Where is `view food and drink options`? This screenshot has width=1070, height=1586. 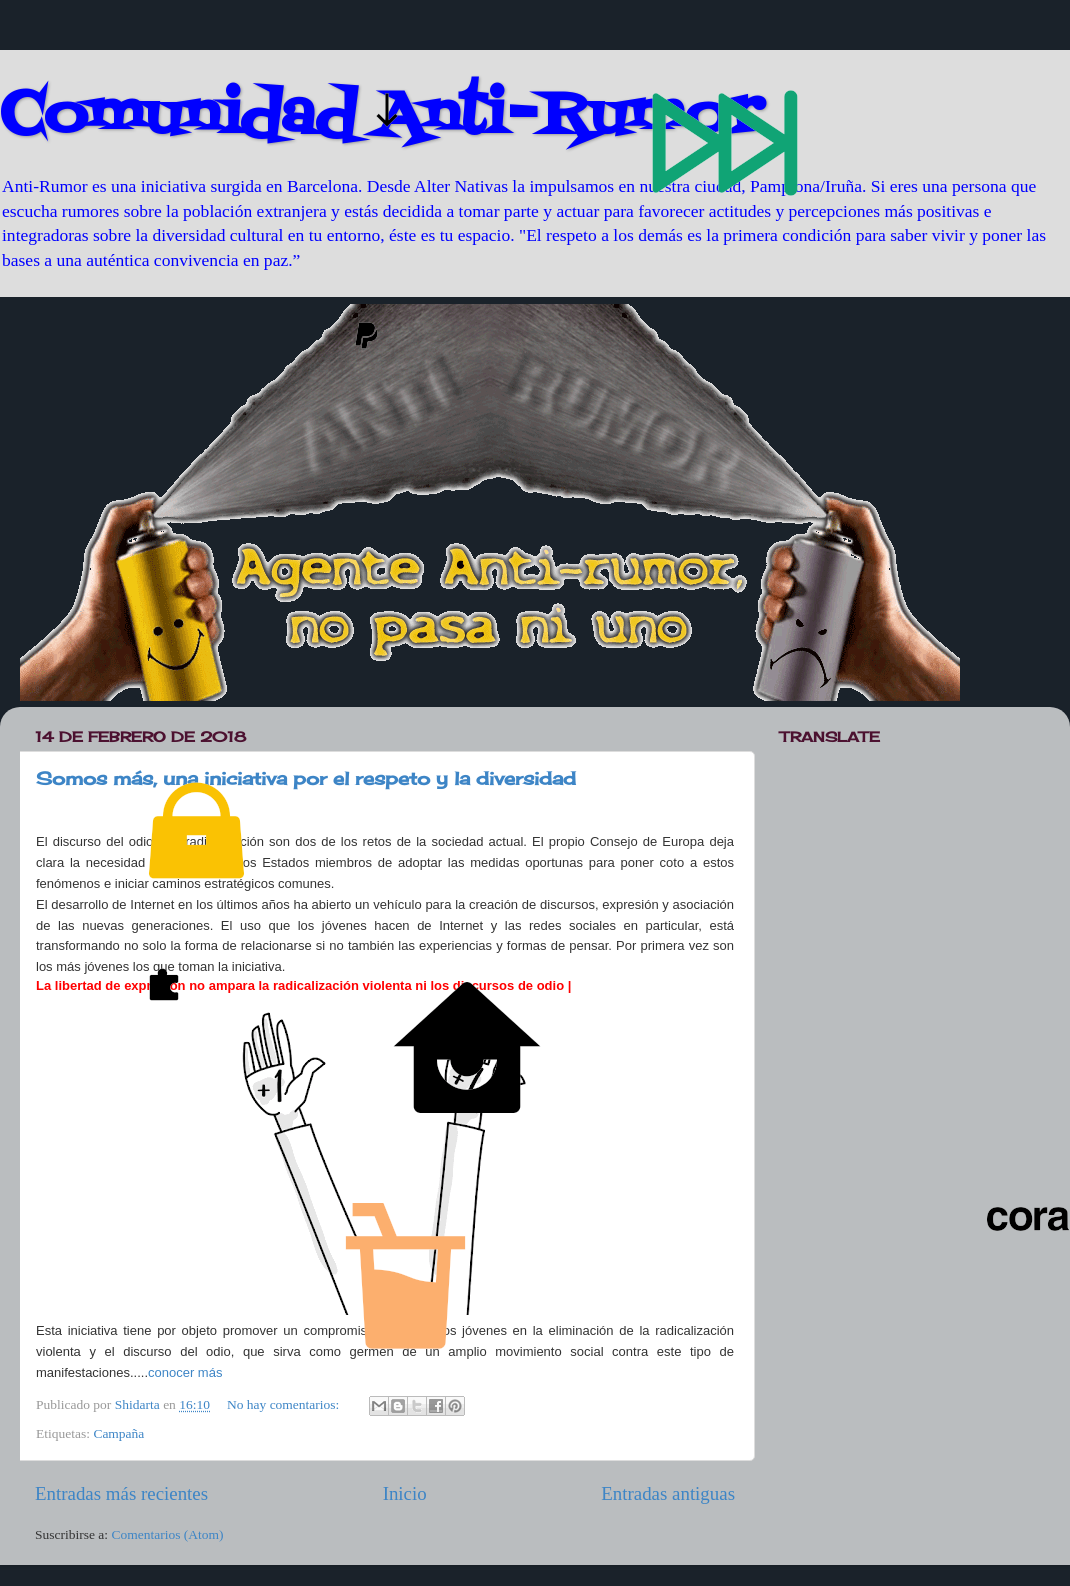
view food and drink options is located at coordinates (405, 1282).